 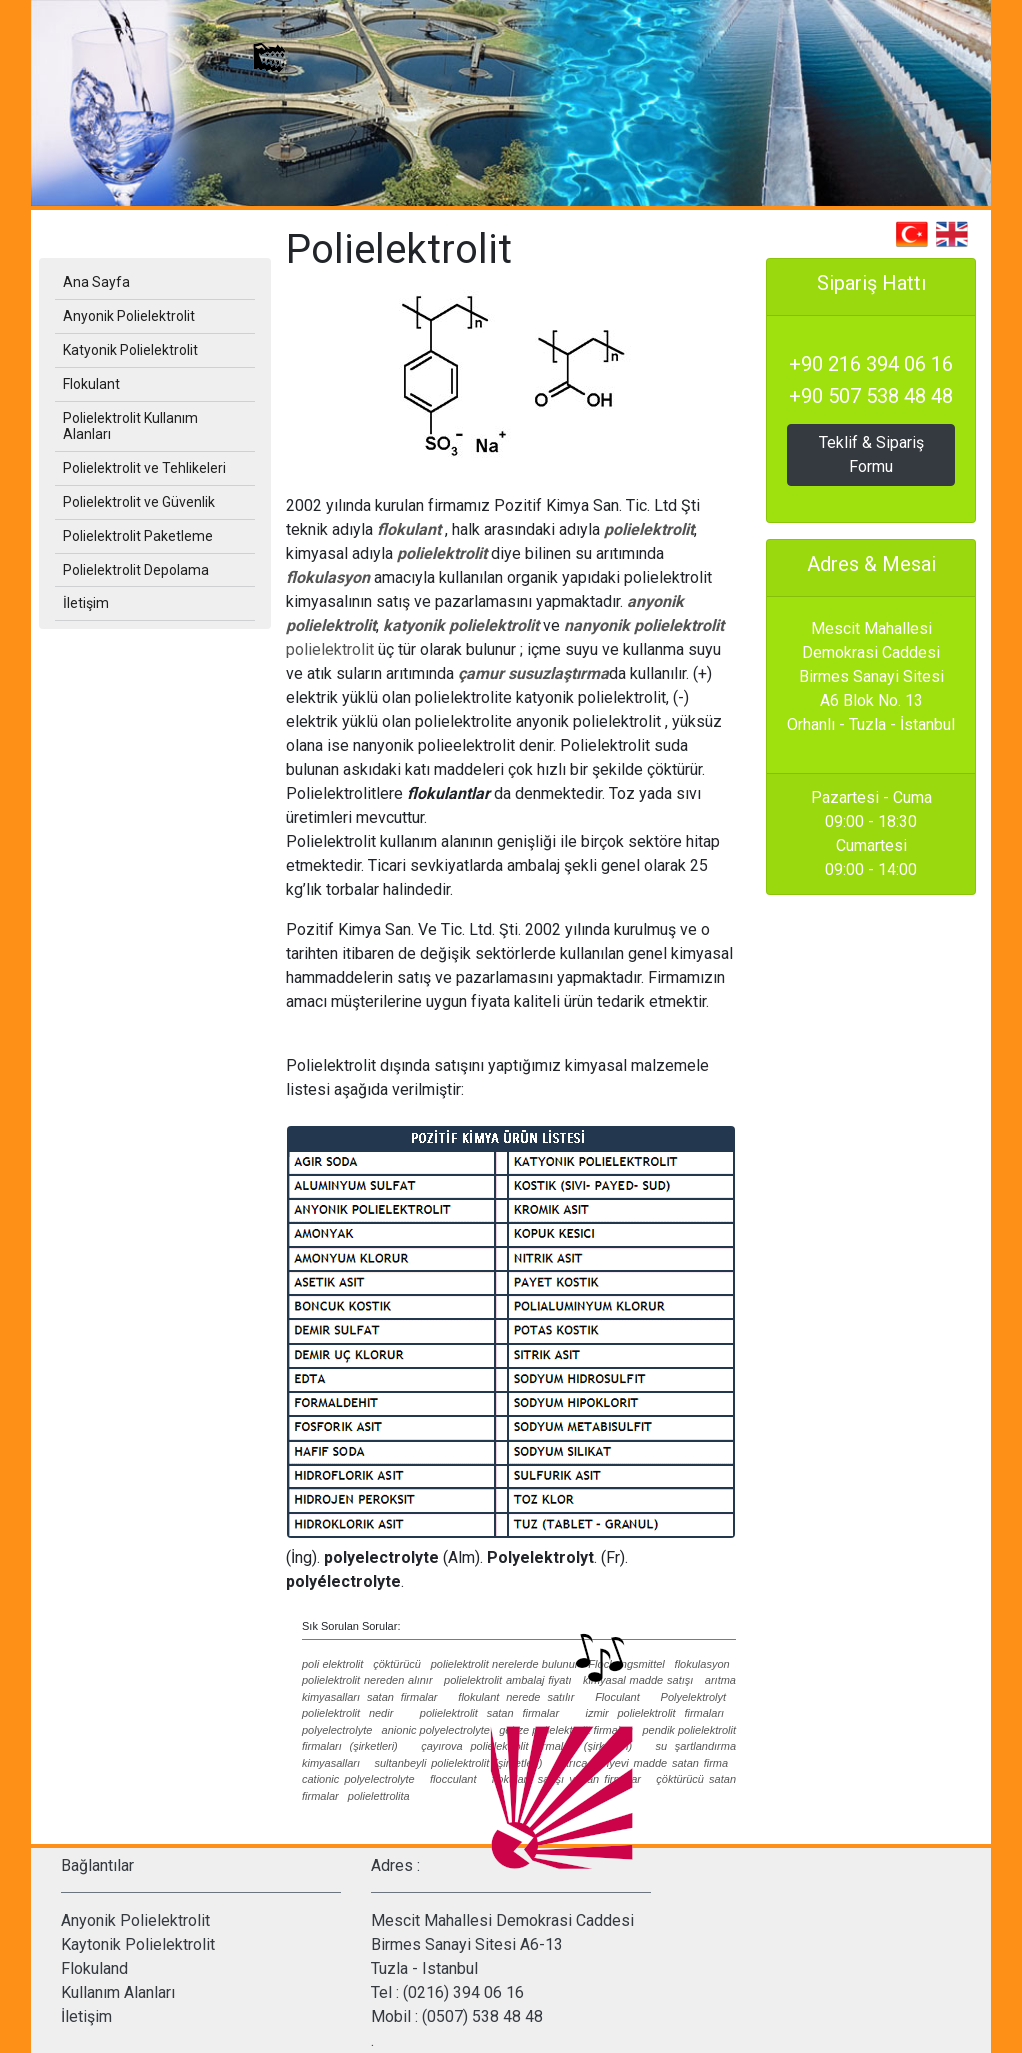 What do you see at coordinates (269, 58) in the screenshot?
I see `indicates a danger or hazard zone in a game` at bounding box center [269, 58].